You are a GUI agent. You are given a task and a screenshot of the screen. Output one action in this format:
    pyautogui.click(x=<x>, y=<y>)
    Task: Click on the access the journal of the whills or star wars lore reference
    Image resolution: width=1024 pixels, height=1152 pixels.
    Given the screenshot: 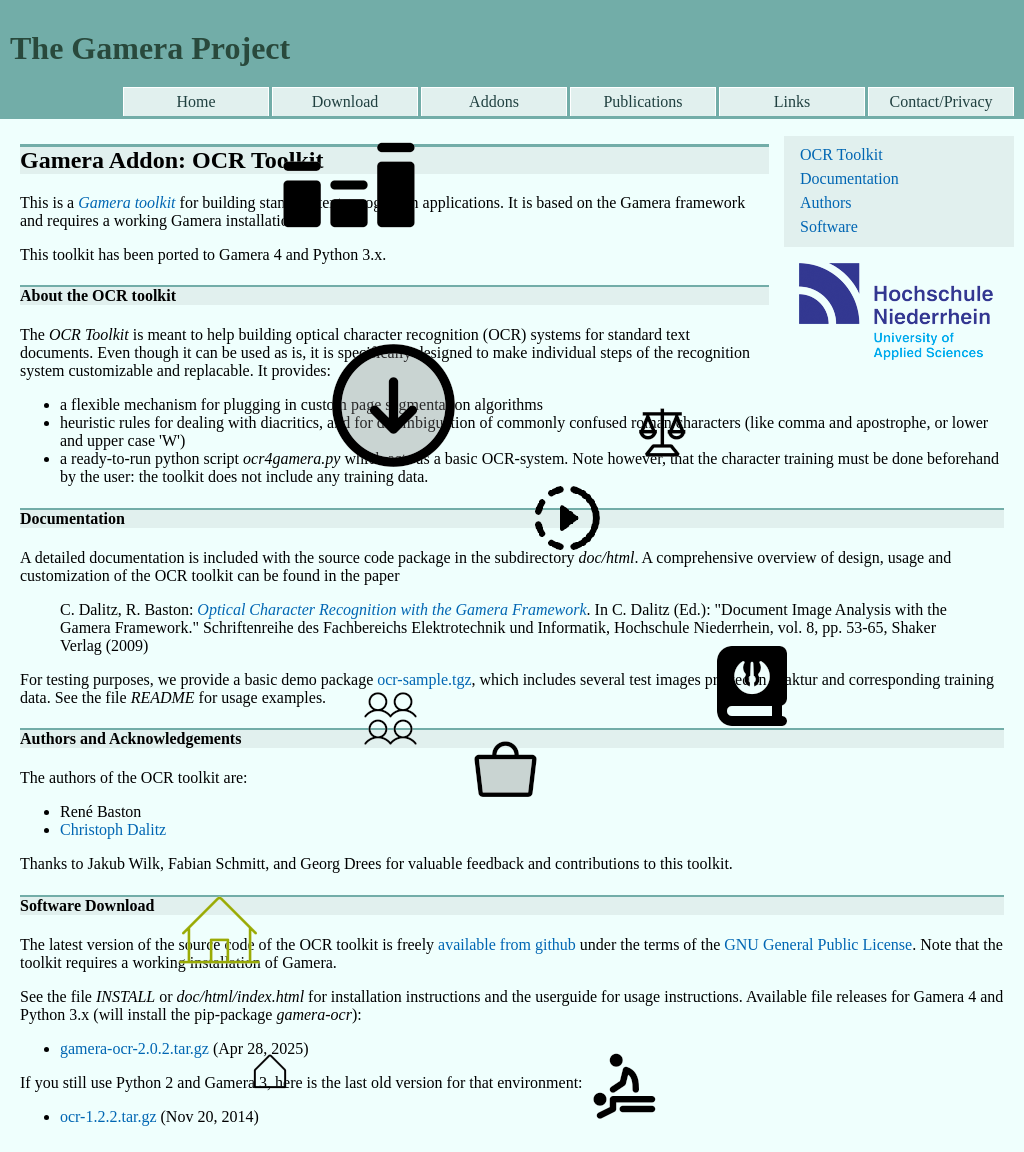 What is the action you would take?
    pyautogui.click(x=752, y=686)
    